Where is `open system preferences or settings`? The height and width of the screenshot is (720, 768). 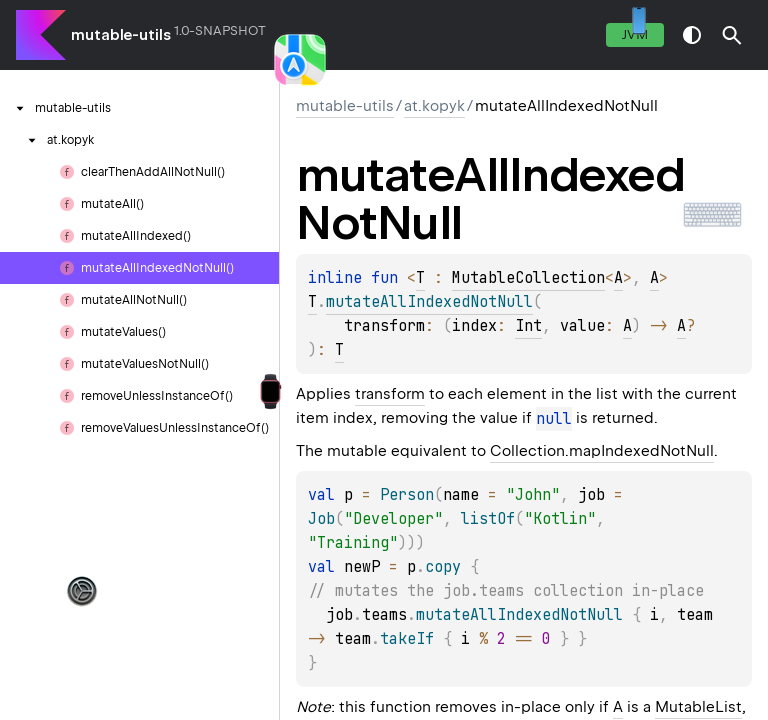
open system preferences or settings is located at coordinates (82, 591).